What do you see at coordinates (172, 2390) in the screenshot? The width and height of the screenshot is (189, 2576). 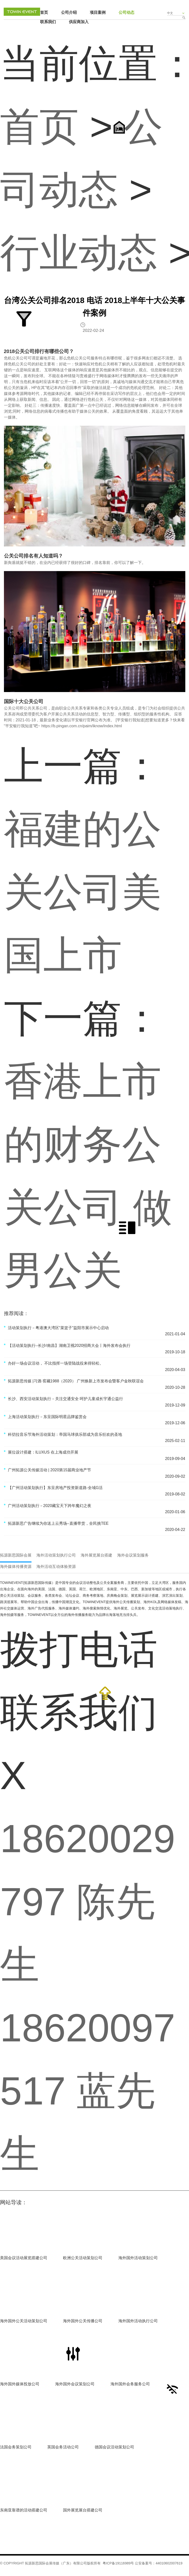 I see `indicates wifi is disabled or unavailable` at bounding box center [172, 2390].